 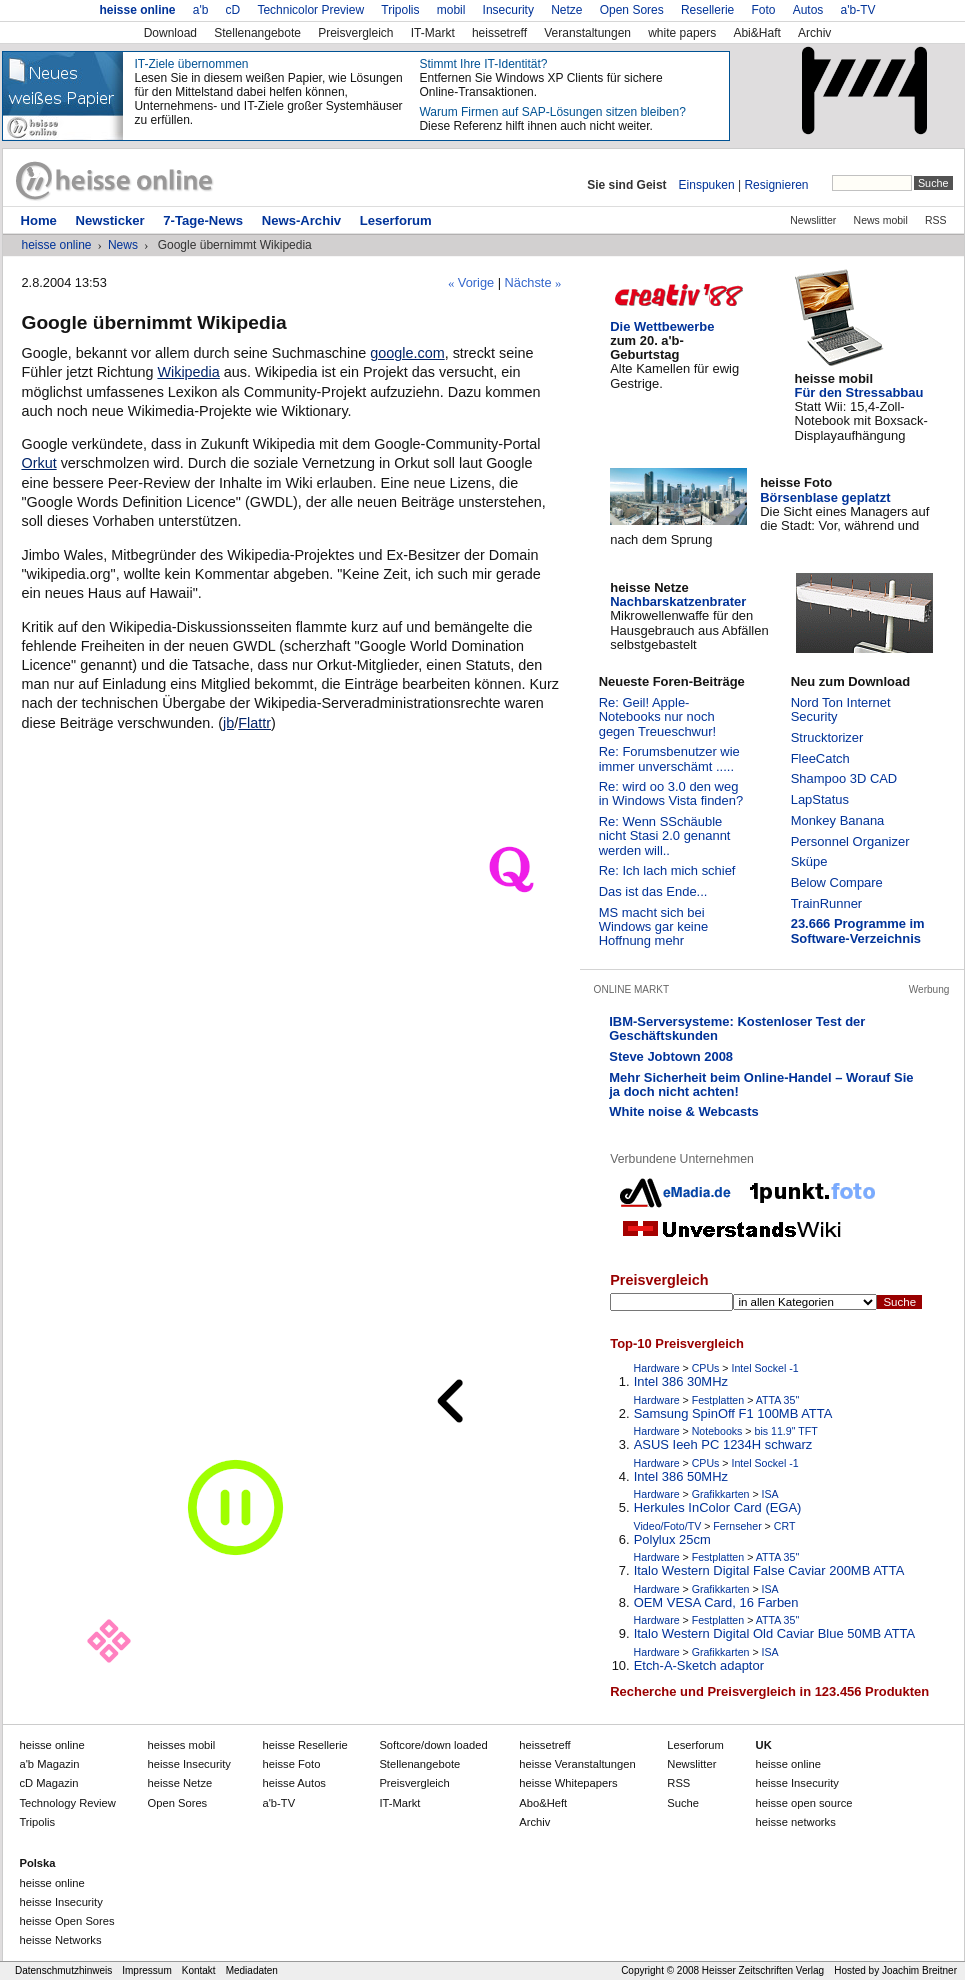 I want to click on pause media playback, so click(x=235, y=1507).